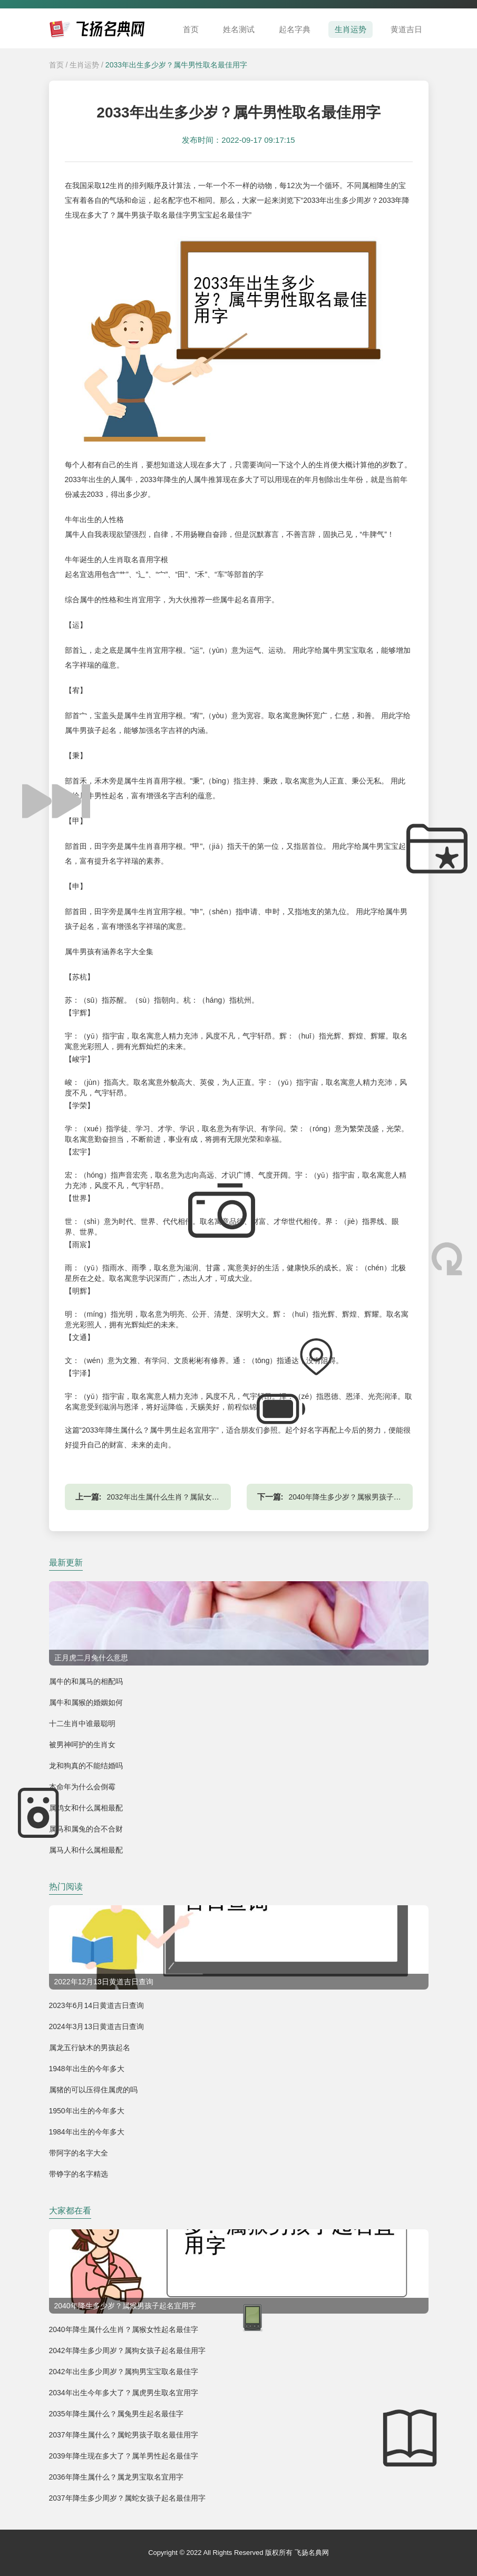 The height and width of the screenshot is (2576, 477). Describe the element at coordinates (316, 1357) in the screenshot. I see `access location settings` at that location.